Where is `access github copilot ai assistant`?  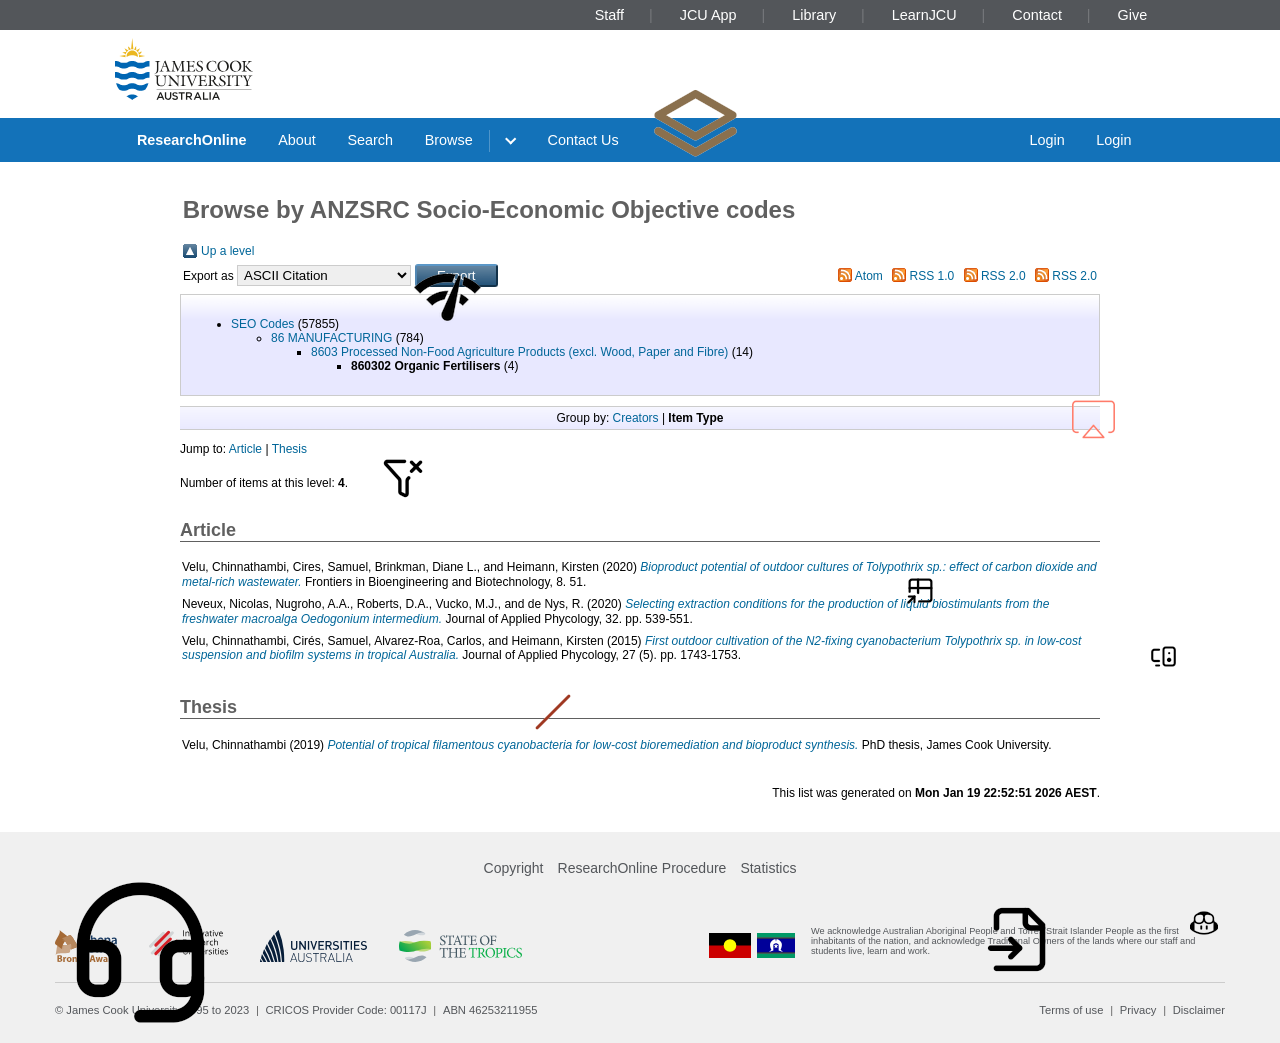
access github copilot ai assistant is located at coordinates (1204, 923).